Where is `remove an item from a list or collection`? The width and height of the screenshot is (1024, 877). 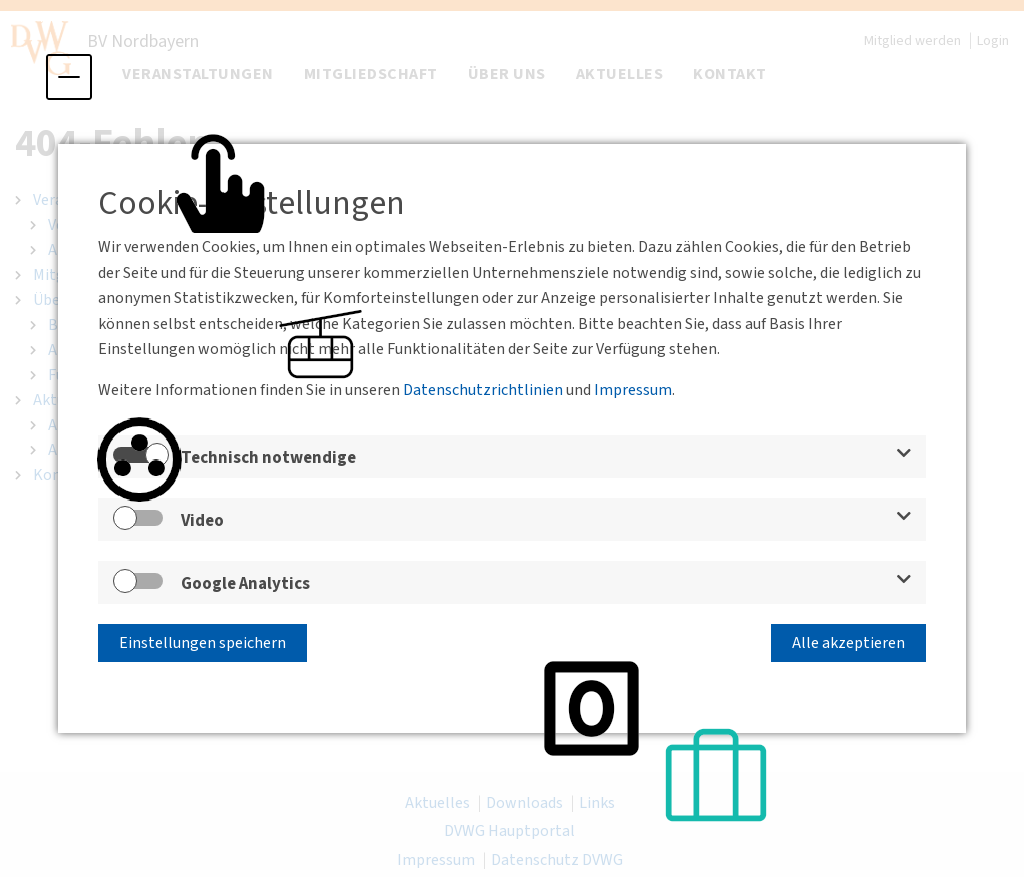
remove an item from a list or collection is located at coordinates (69, 77).